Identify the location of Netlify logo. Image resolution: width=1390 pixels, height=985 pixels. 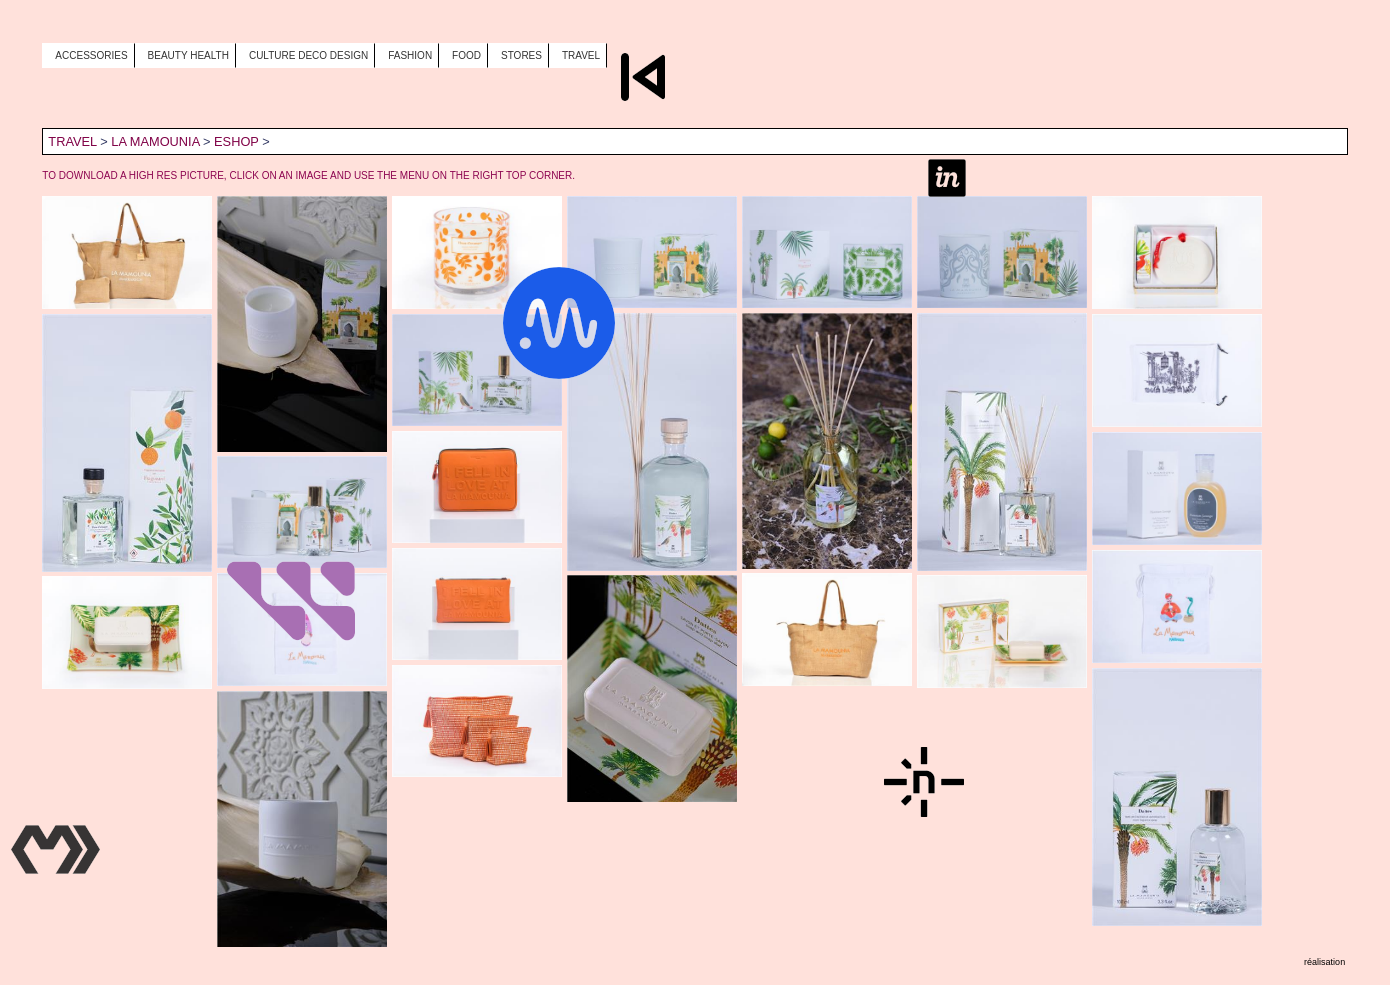
(924, 782).